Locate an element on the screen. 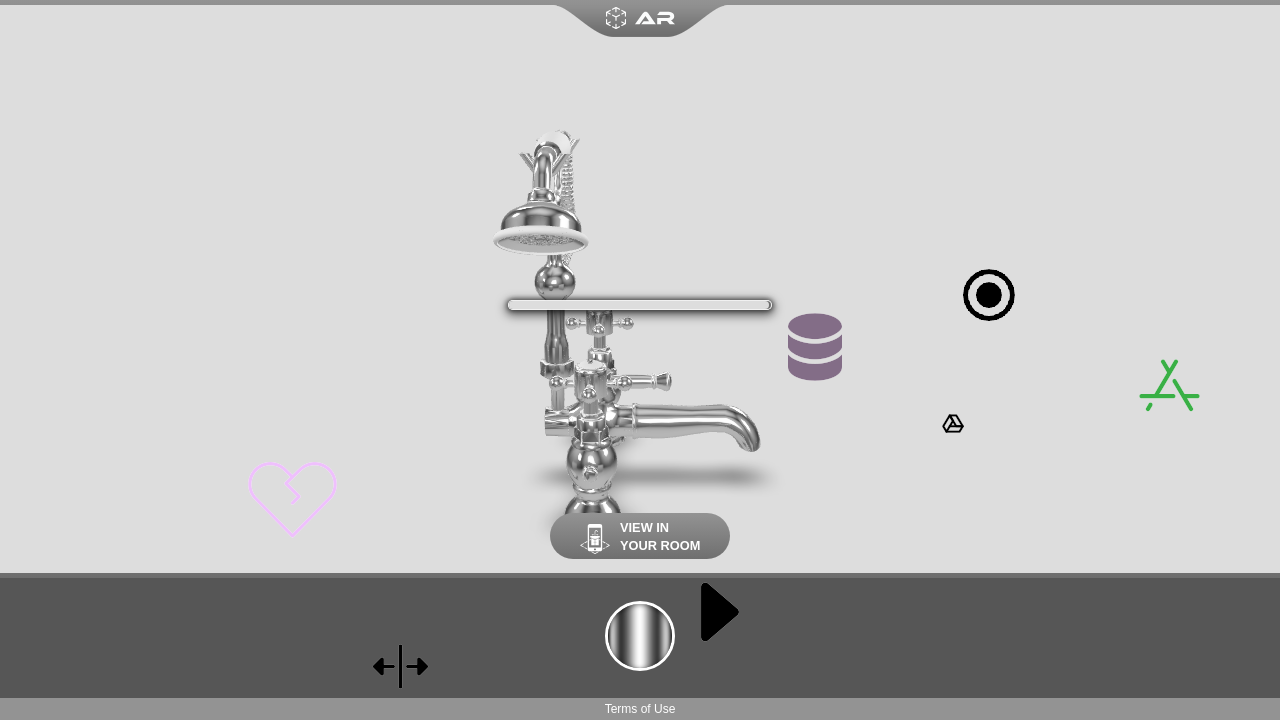 This screenshot has height=720, width=1280. open Google Drive is located at coordinates (953, 423).